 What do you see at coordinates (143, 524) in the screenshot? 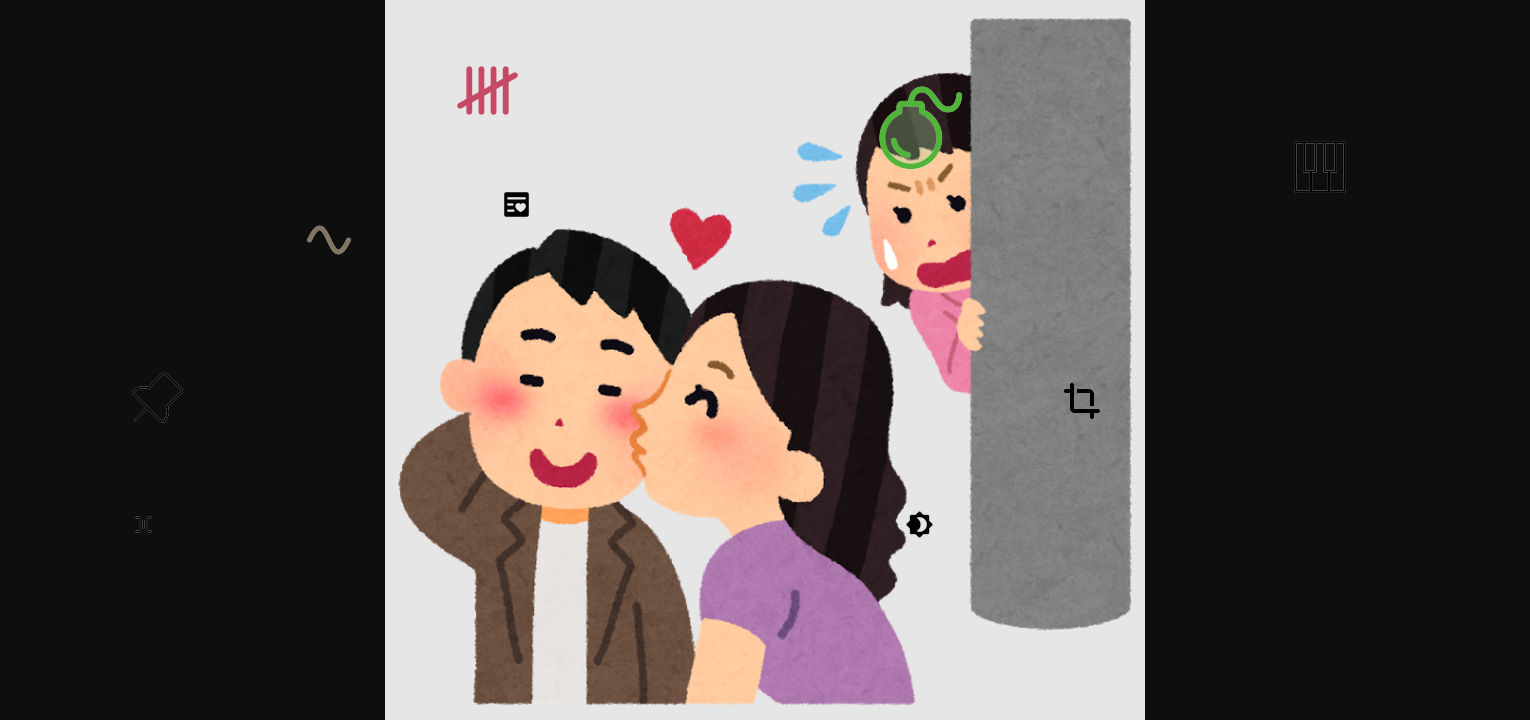
I see `adjust horizontal spacing between elements` at bounding box center [143, 524].